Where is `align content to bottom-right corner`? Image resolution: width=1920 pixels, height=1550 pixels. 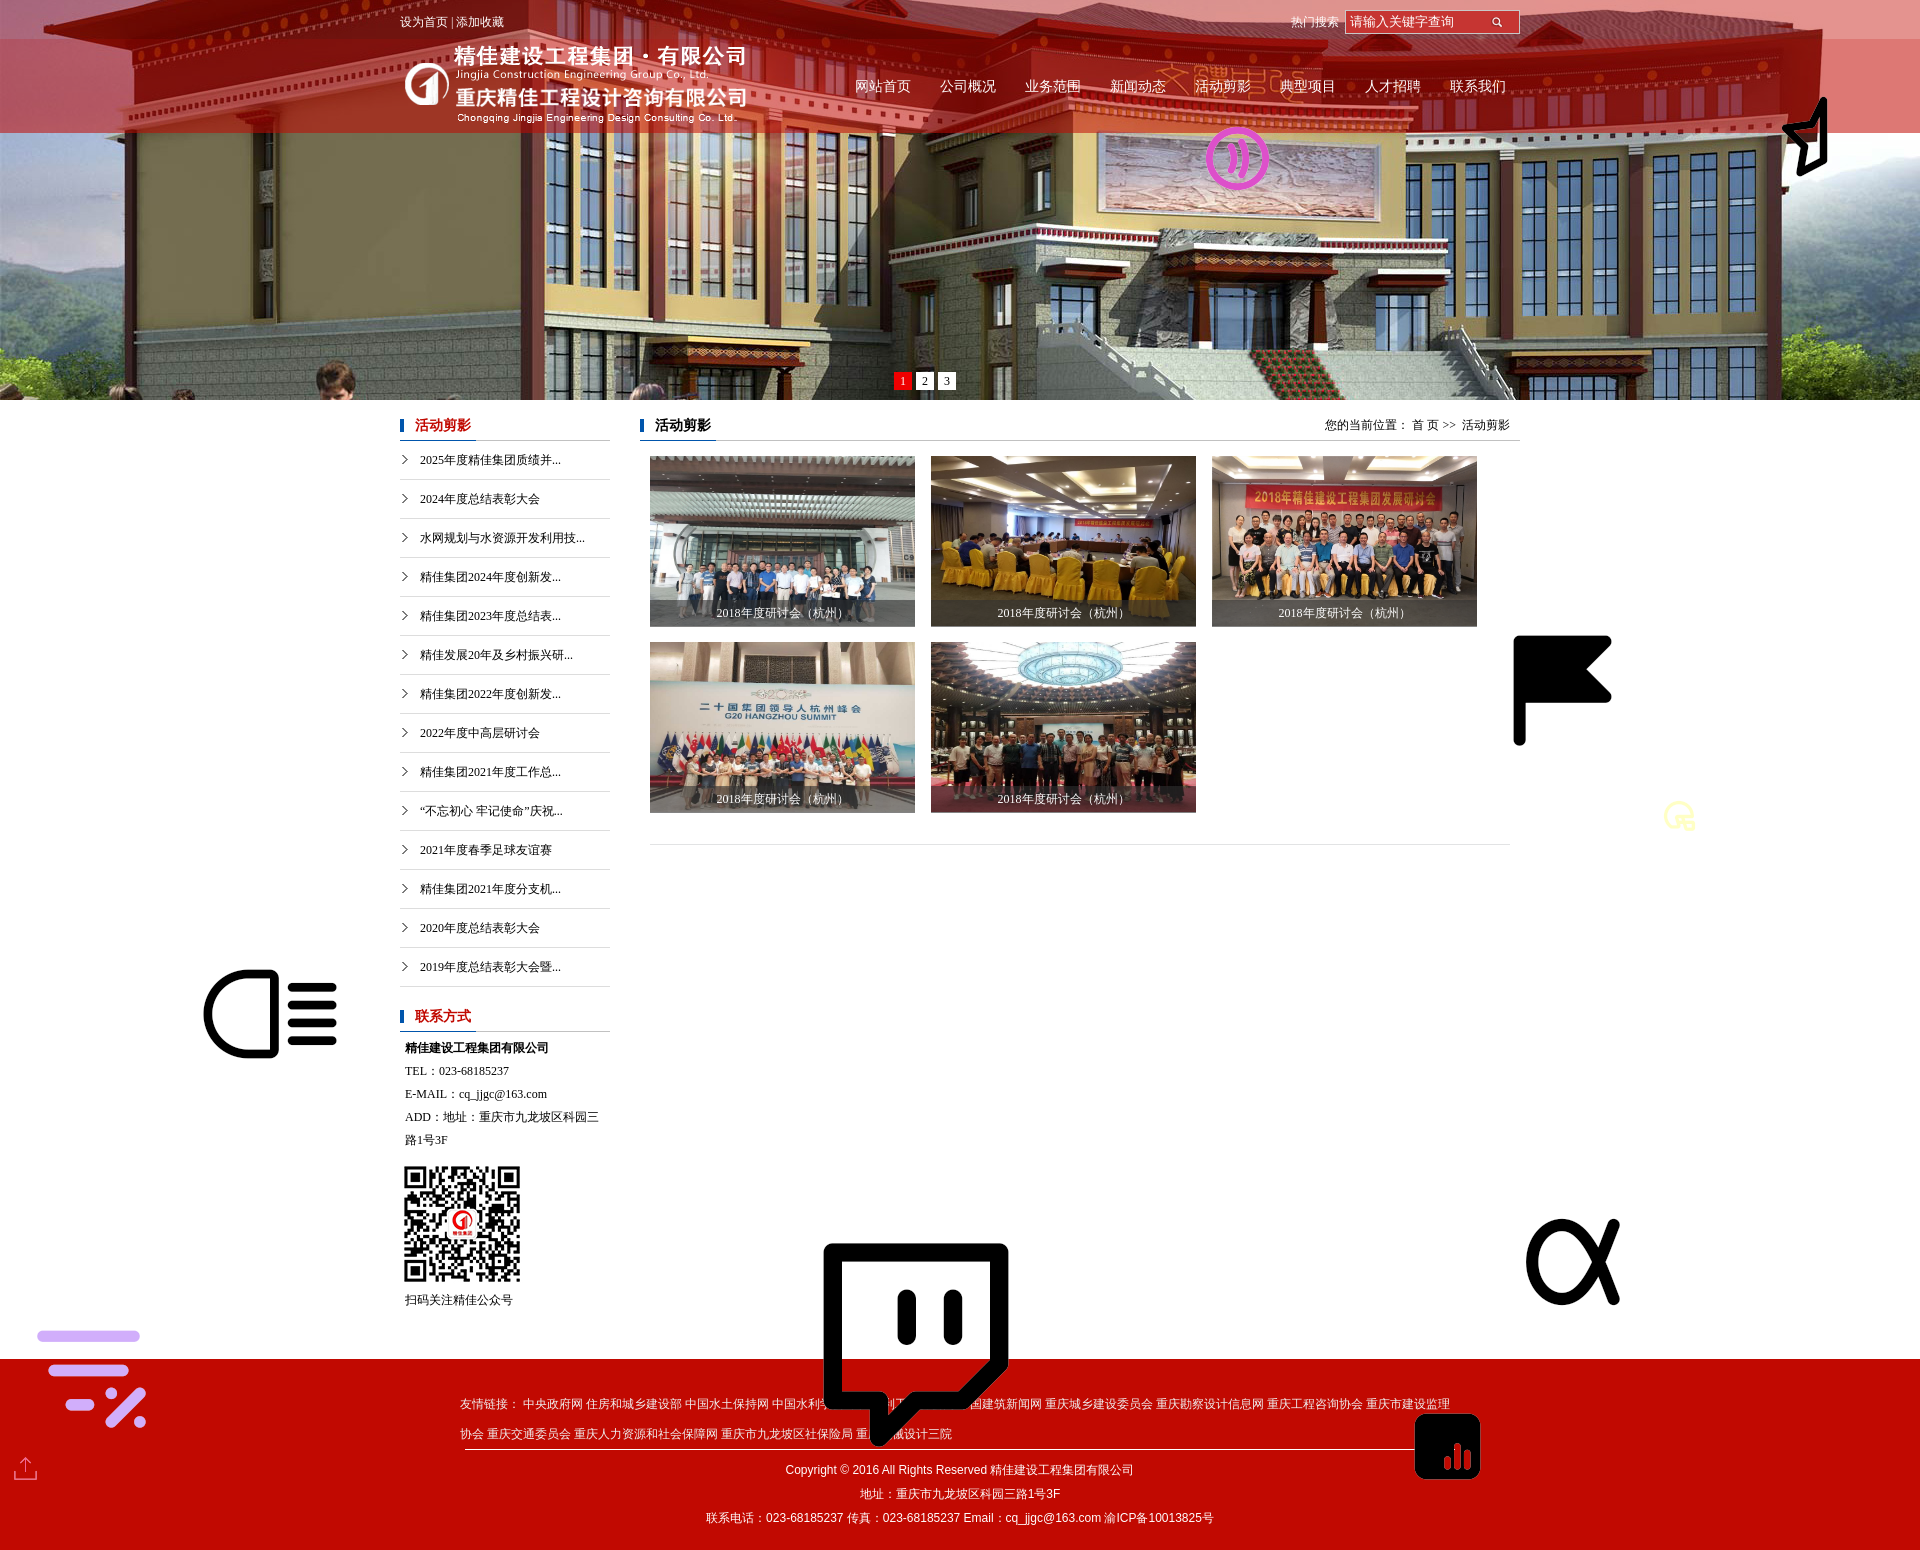 align content to bottom-right corner is located at coordinates (1447, 1446).